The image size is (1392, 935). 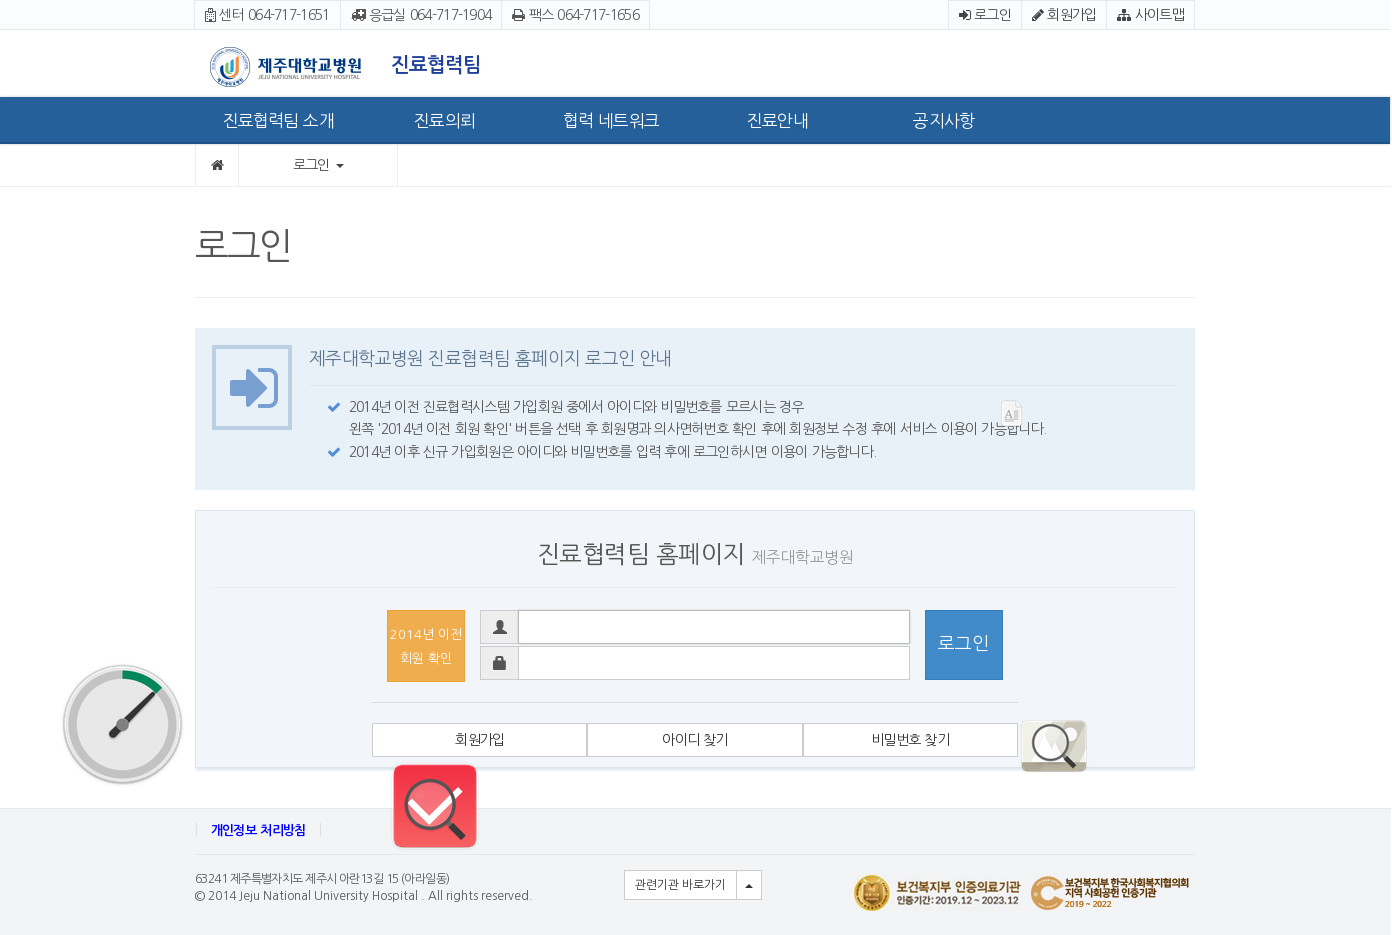 What do you see at coordinates (435, 806) in the screenshot?
I see `open dconf editor to modify system configuration settings` at bounding box center [435, 806].